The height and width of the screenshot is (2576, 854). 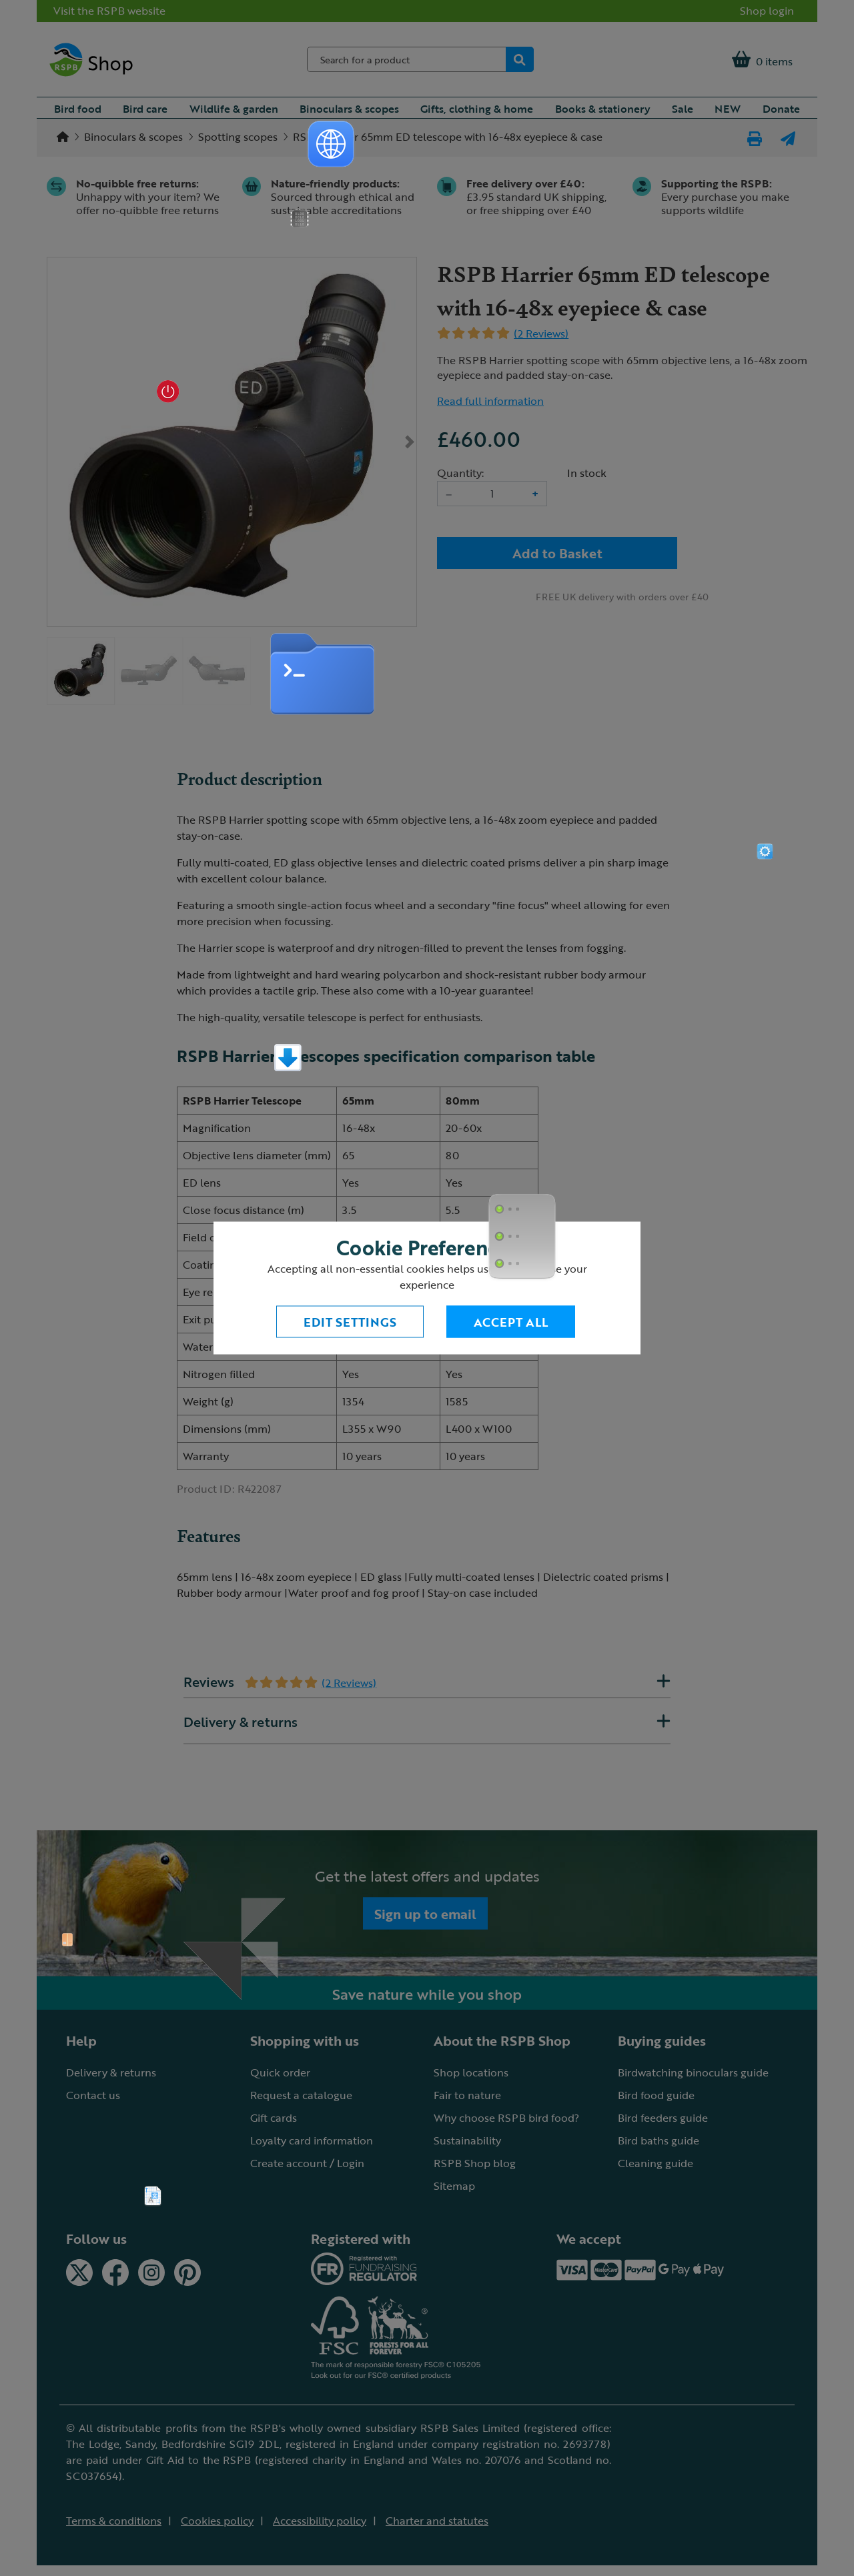 What do you see at coordinates (153, 2196) in the screenshot?
I see `a gettext translation template file (.pot)` at bounding box center [153, 2196].